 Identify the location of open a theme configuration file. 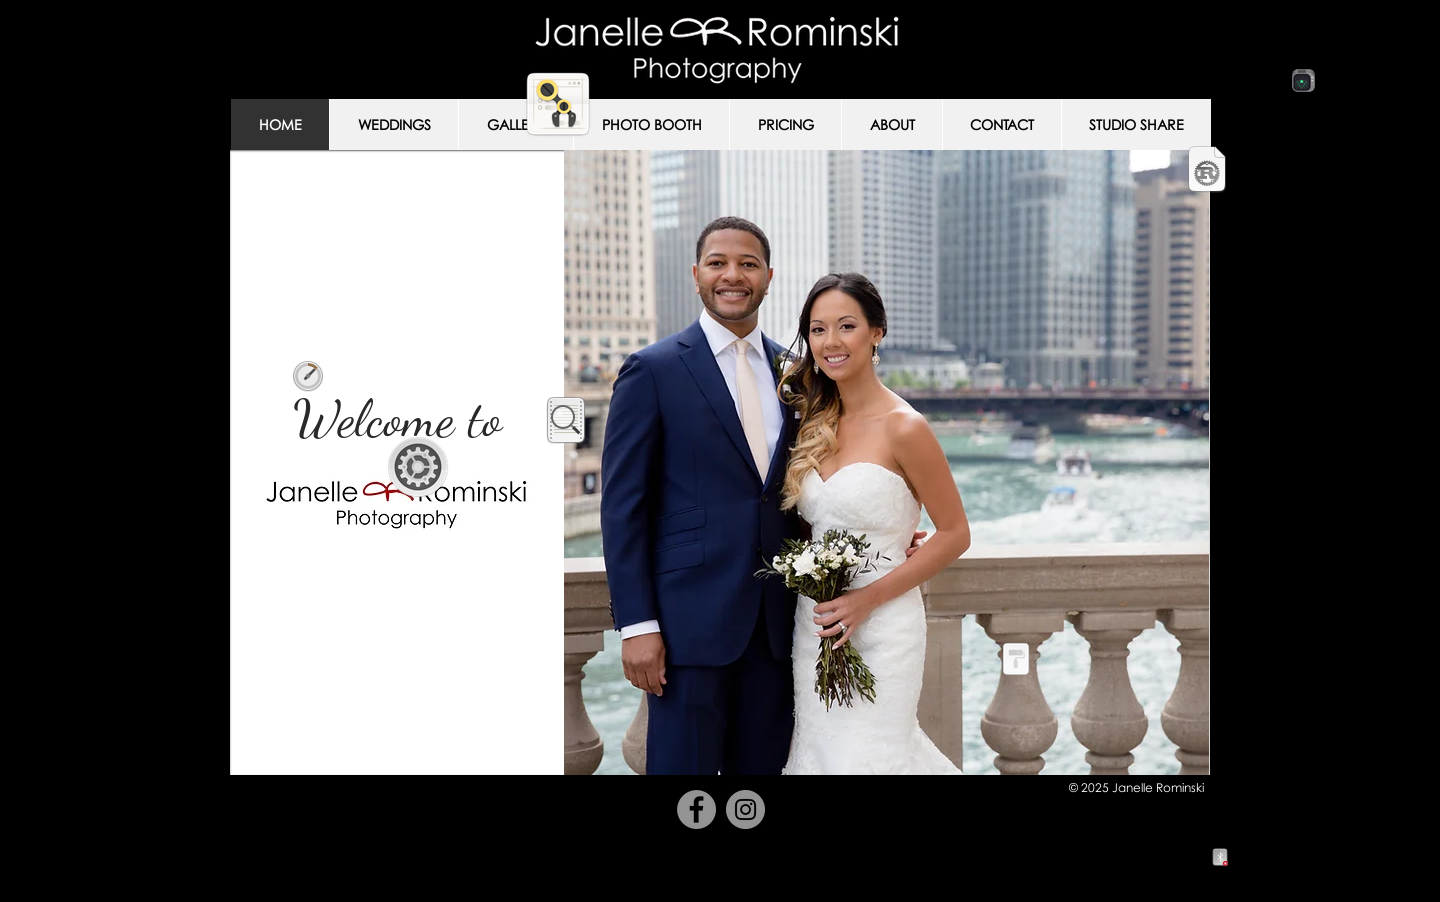
(1016, 659).